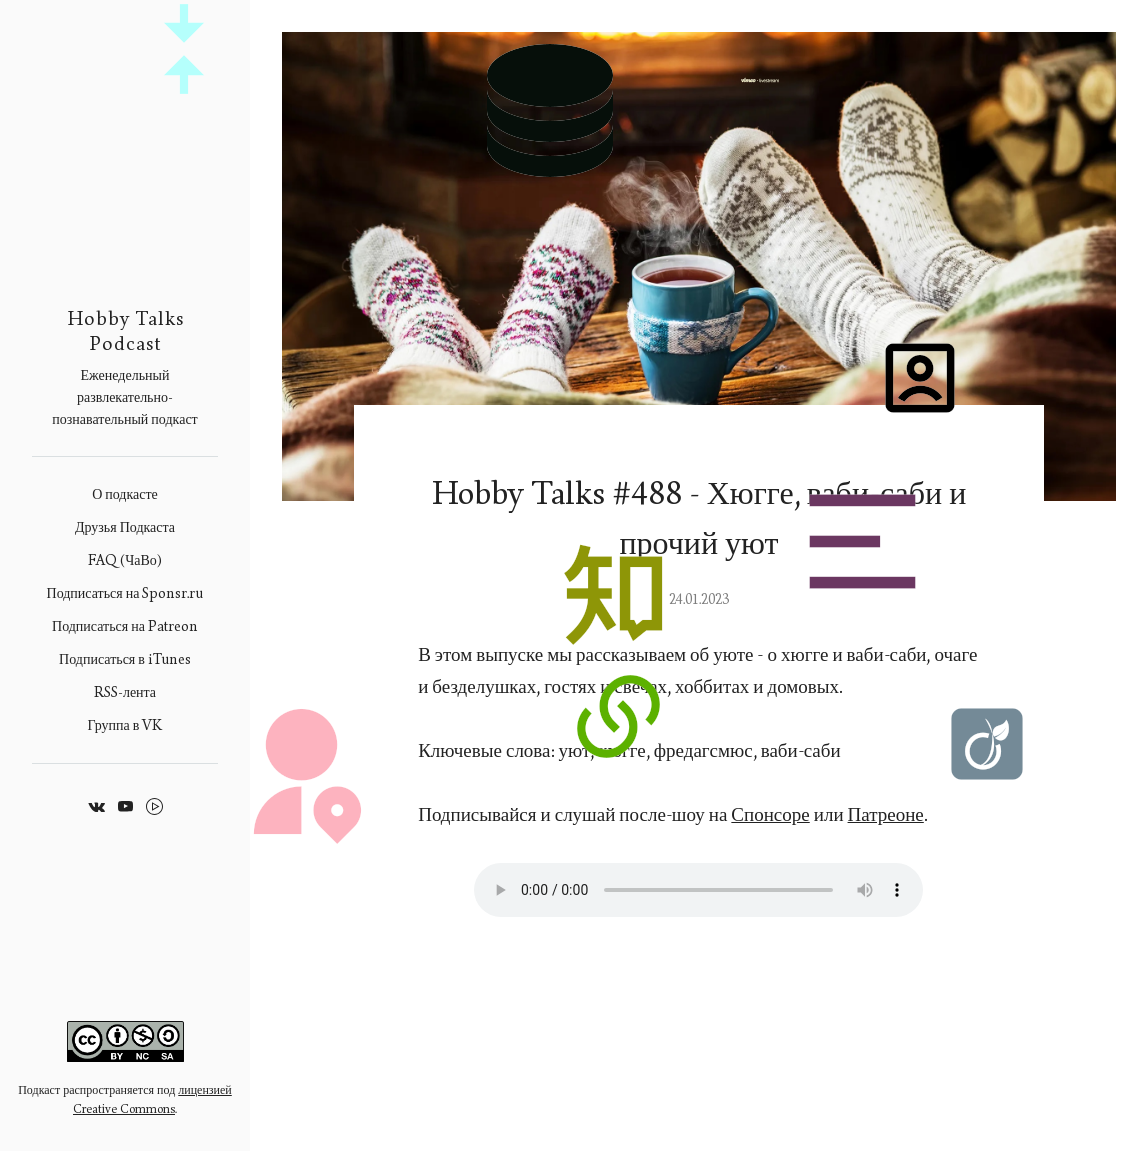 The height and width of the screenshot is (1151, 1148). What do you see at coordinates (760, 80) in the screenshot?
I see `open vimeo livestream app` at bounding box center [760, 80].